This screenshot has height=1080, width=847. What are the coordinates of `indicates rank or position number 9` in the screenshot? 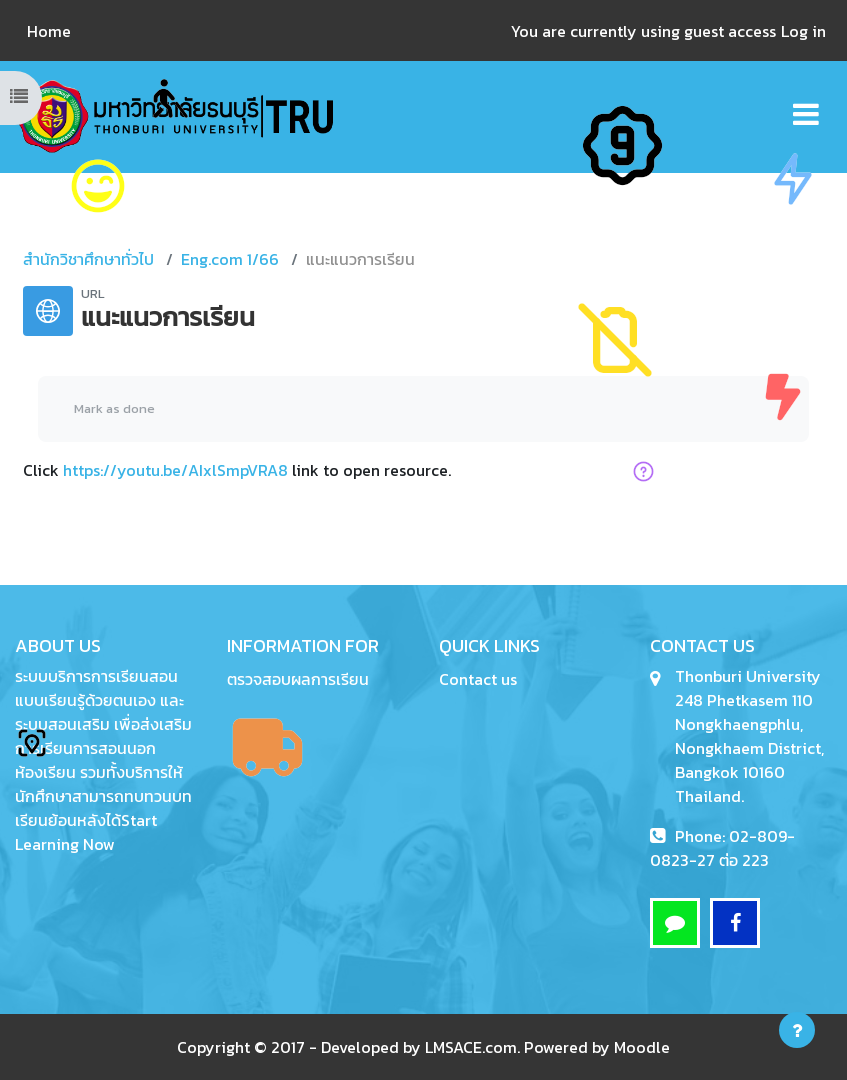 It's located at (622, 145).